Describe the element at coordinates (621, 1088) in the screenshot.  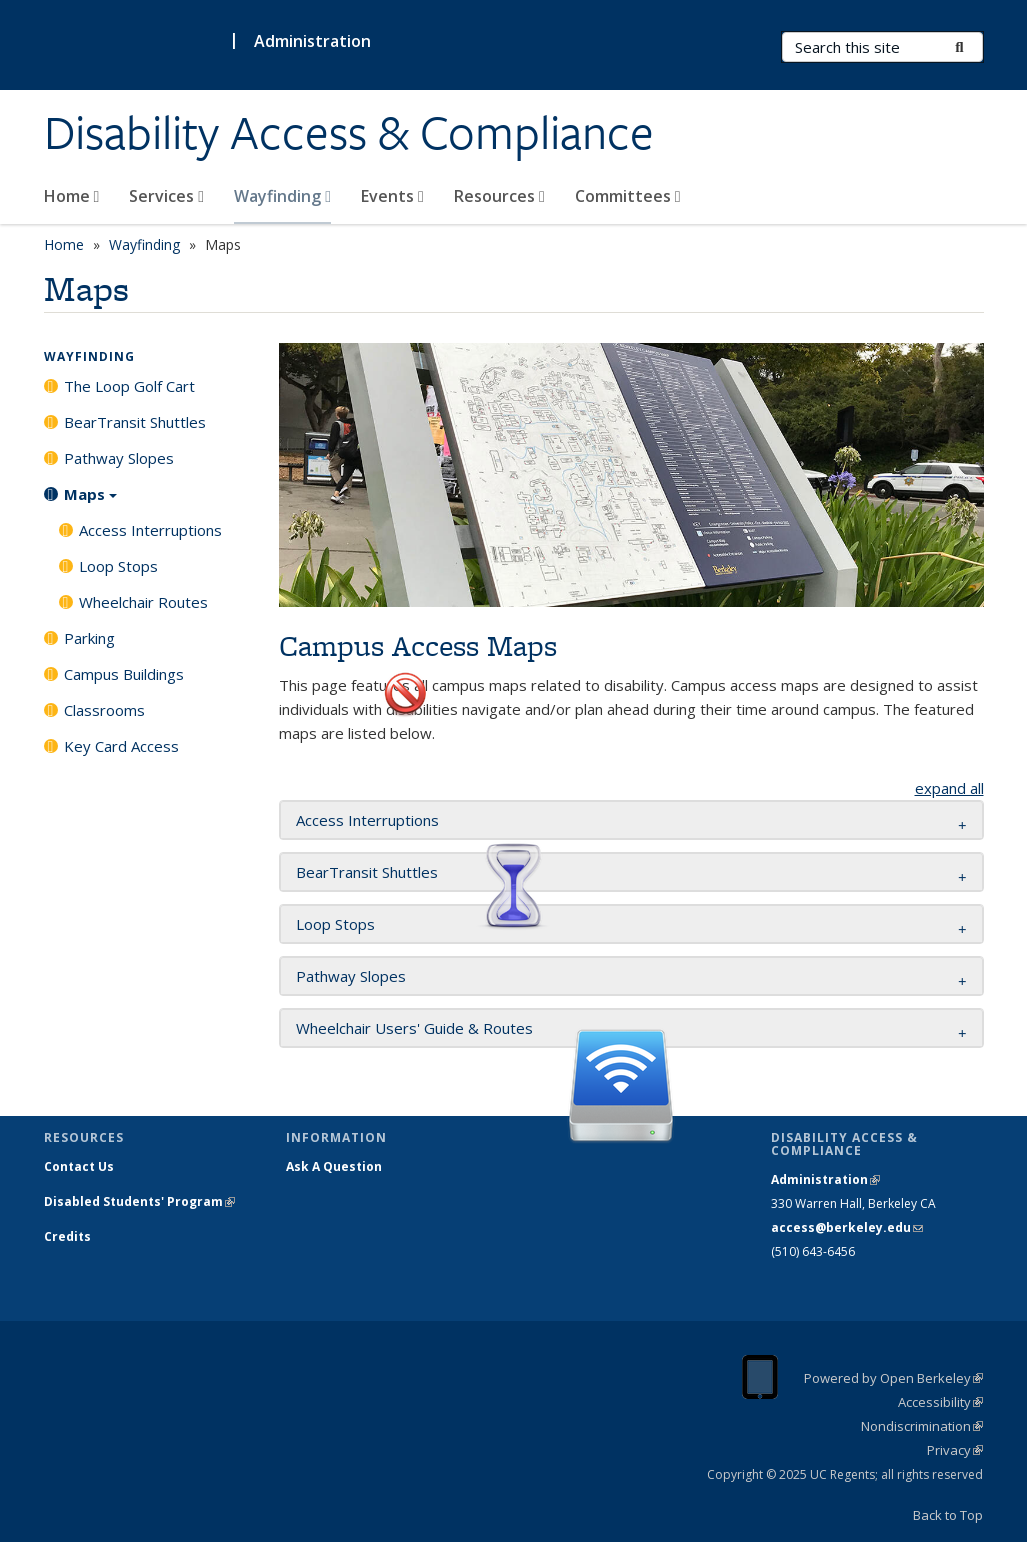
I see `access wireless network storage` at that location.